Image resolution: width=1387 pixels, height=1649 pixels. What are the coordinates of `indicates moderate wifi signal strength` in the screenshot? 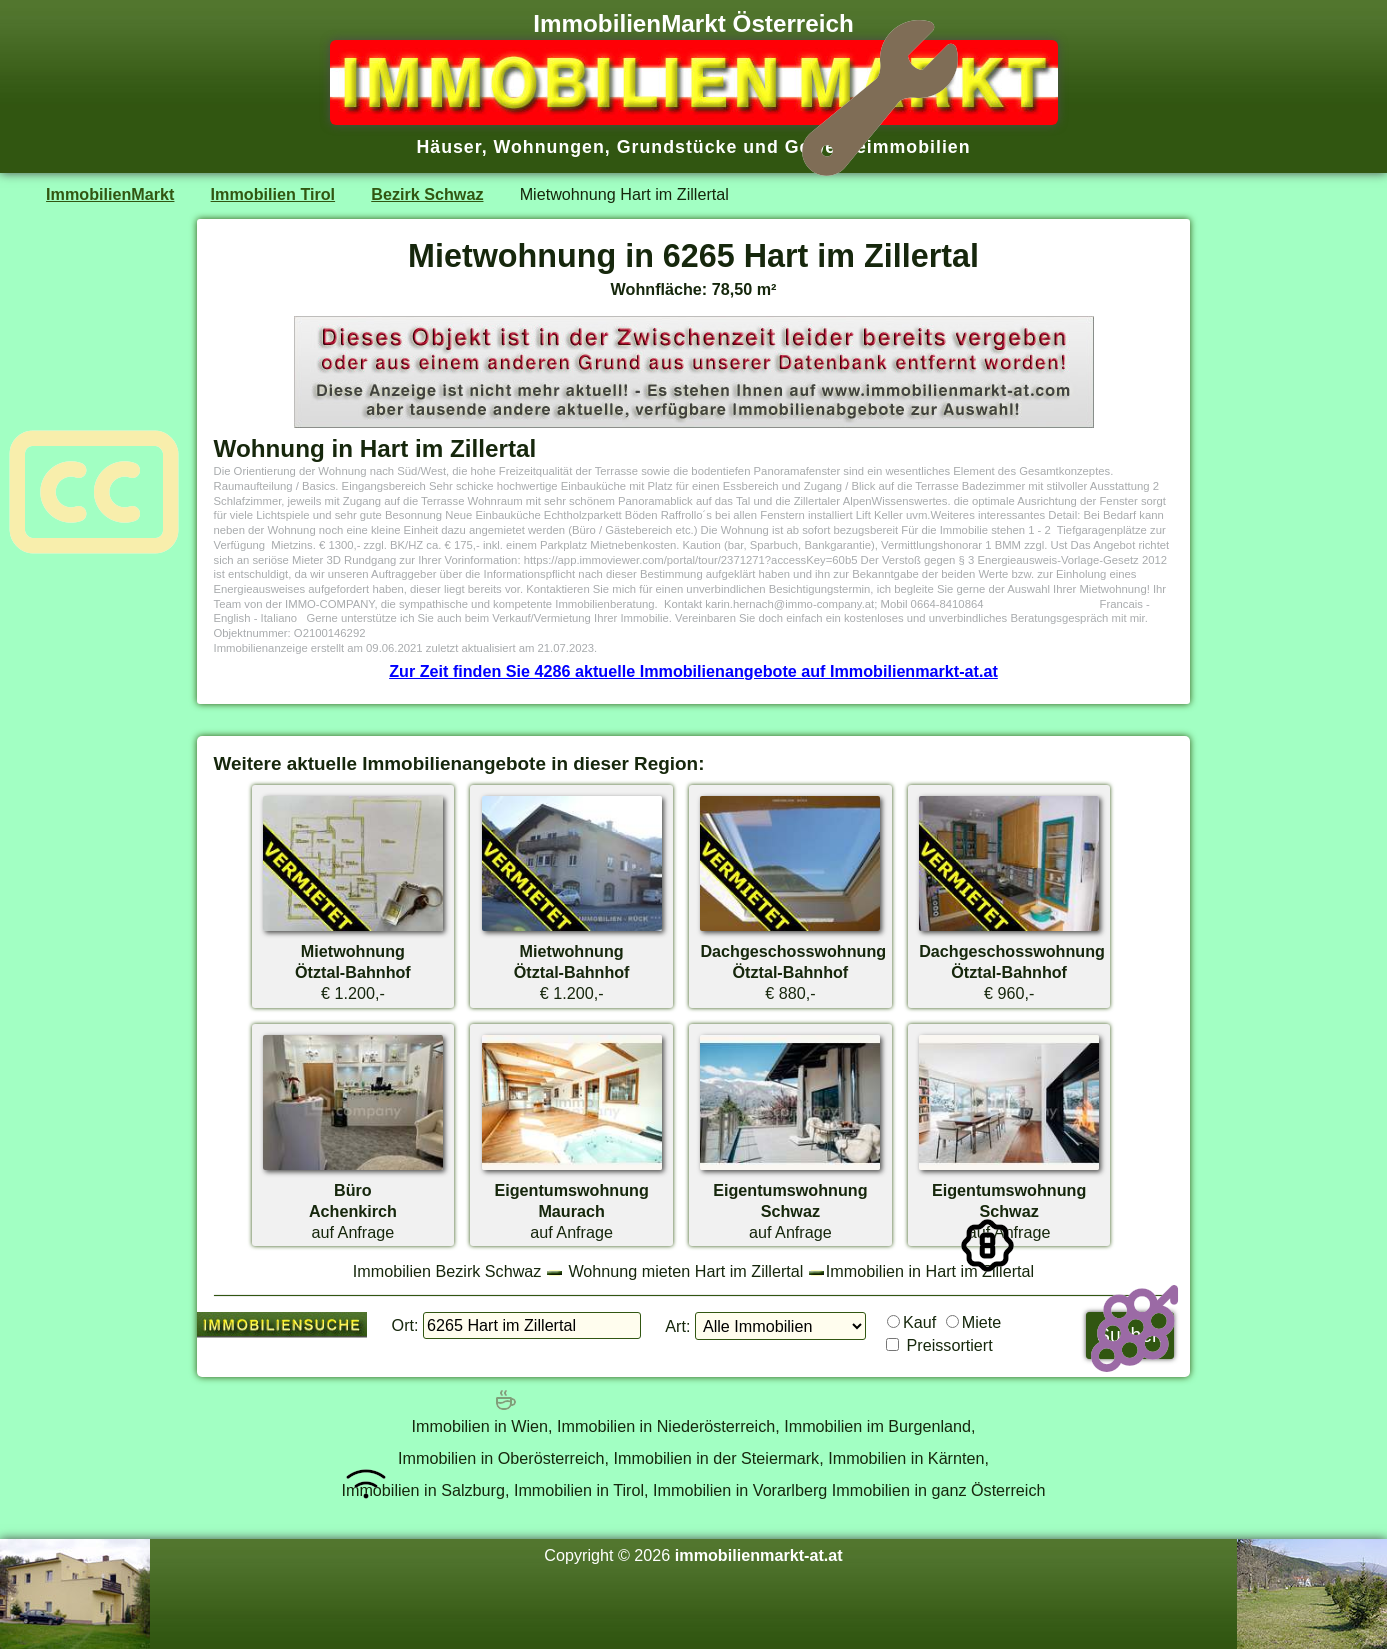 It's located at (366, 1477).